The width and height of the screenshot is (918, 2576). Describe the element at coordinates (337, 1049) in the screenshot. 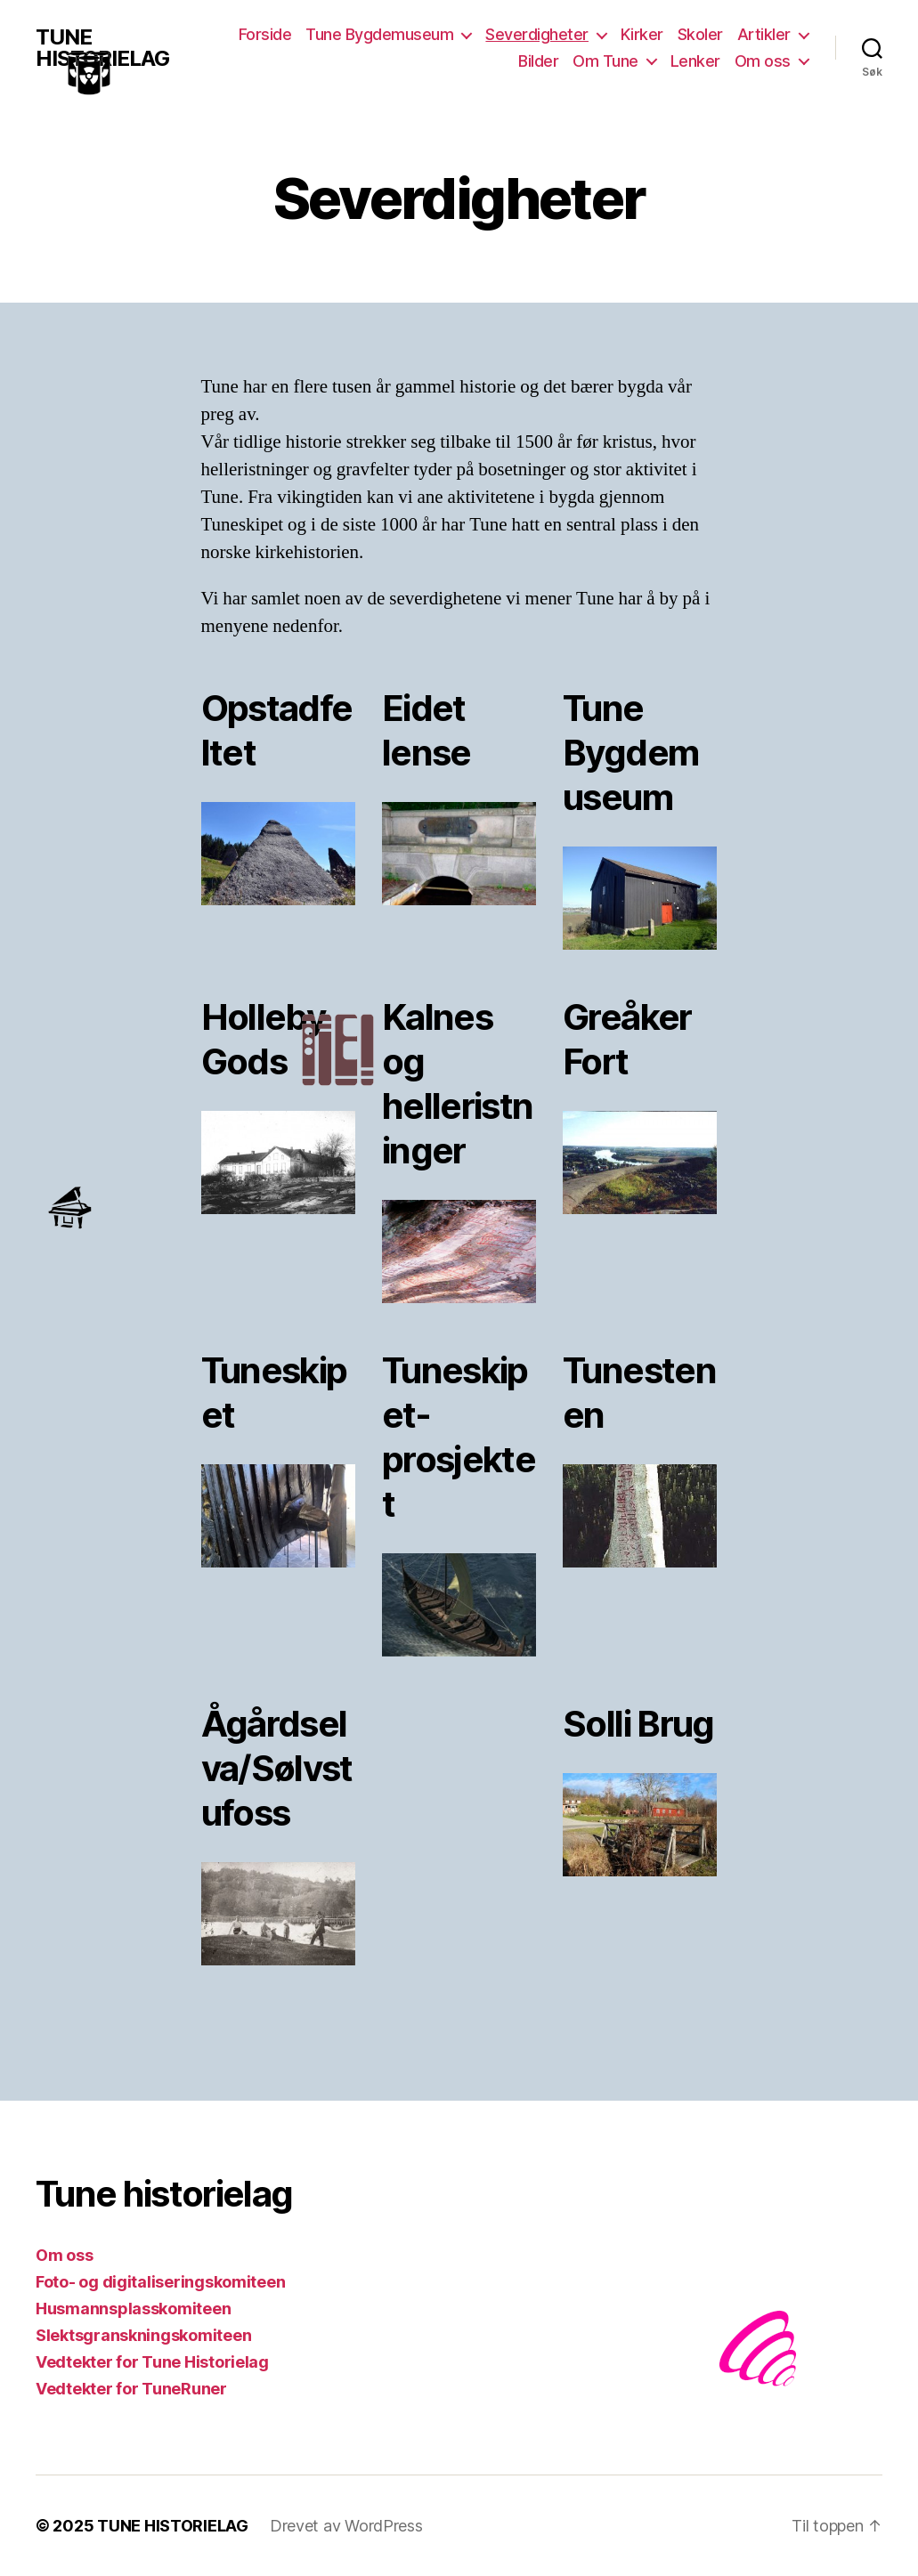

I see `access your library or book collection` at that location.